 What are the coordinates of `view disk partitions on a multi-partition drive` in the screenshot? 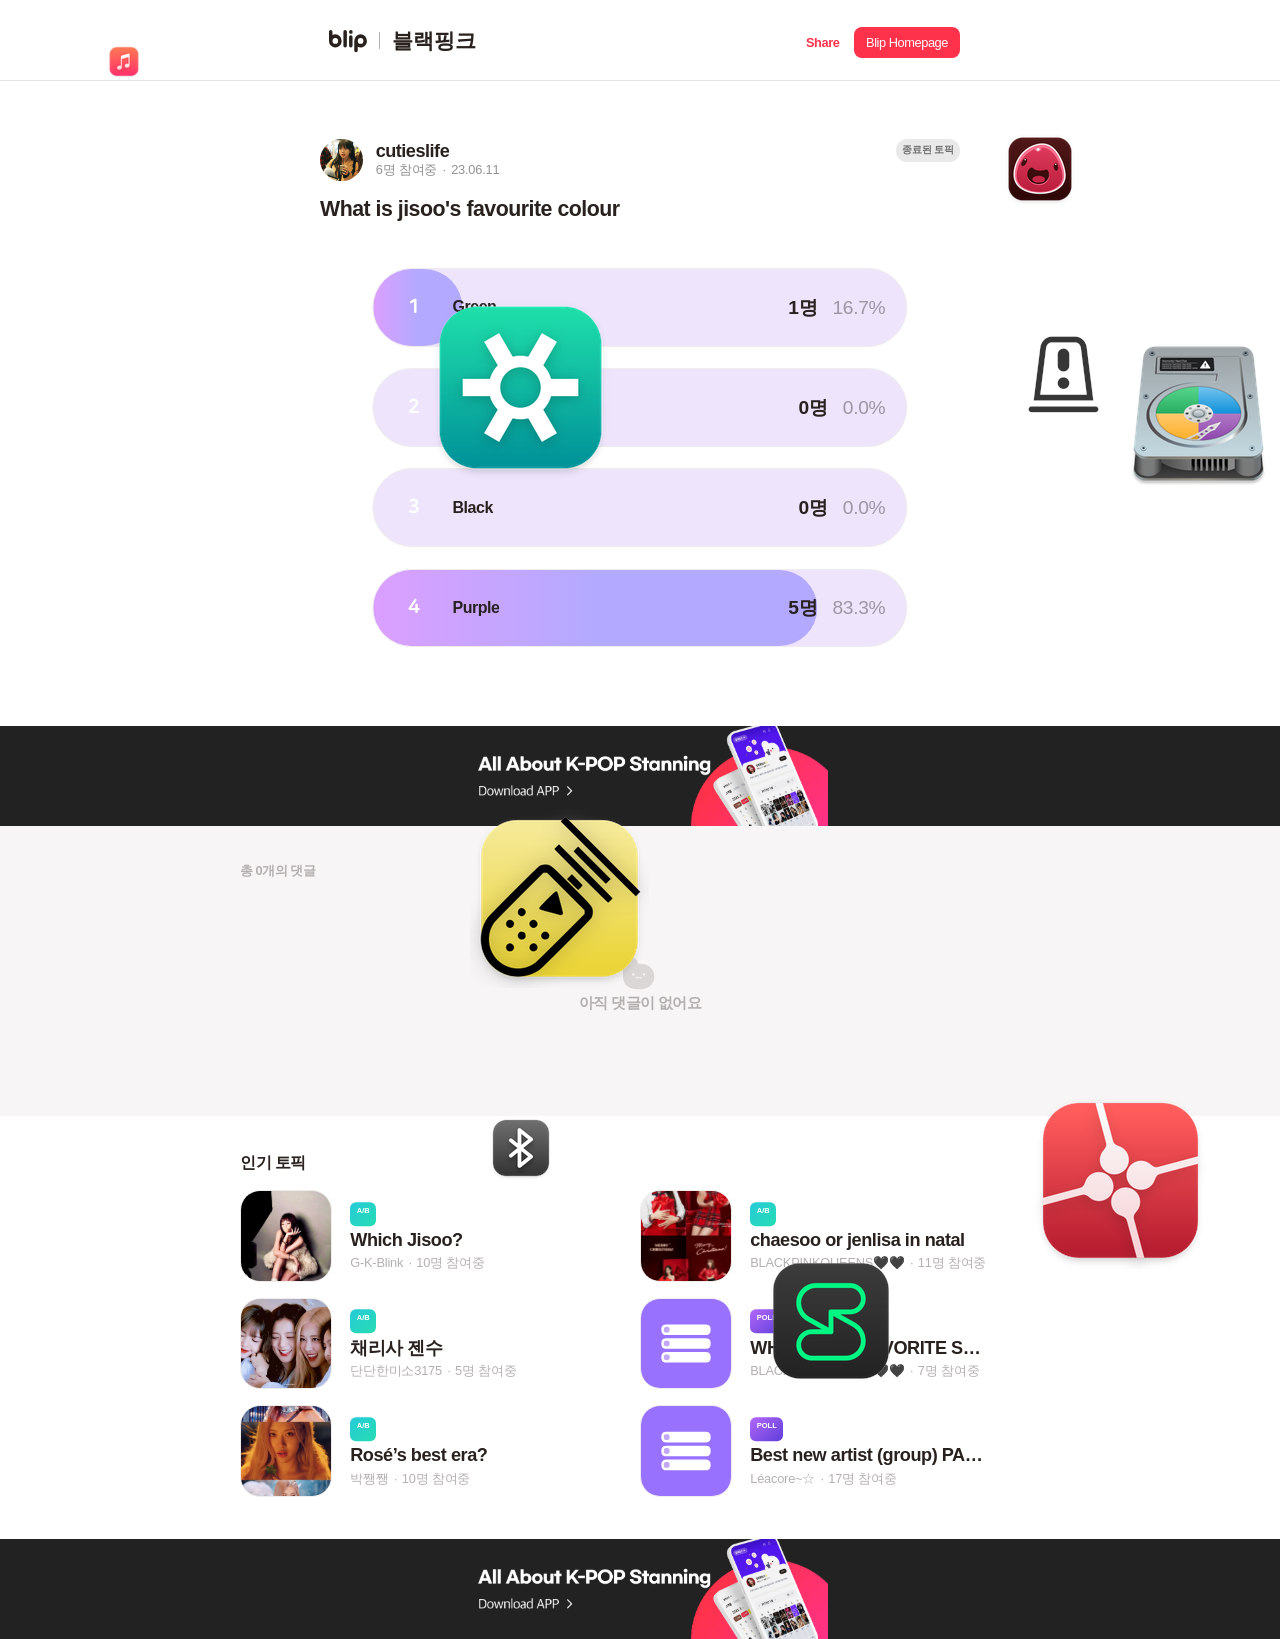 It's located at (1198, 413).